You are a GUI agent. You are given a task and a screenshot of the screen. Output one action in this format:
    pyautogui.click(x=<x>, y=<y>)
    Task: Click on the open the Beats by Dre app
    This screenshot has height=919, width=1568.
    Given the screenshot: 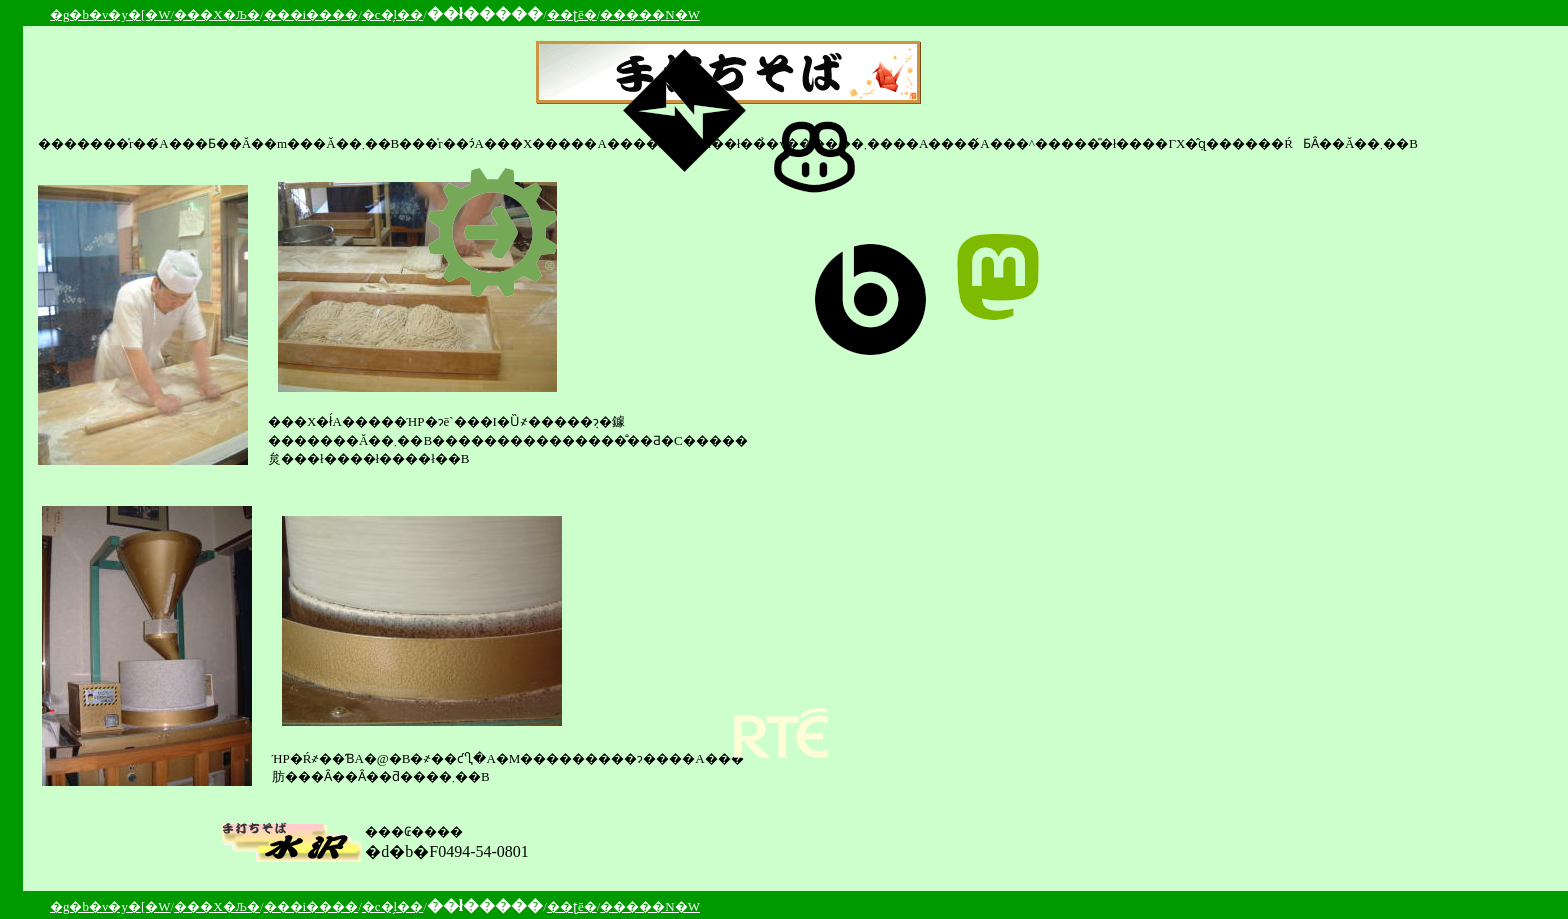 What is the action you would take?
    pyautogui.click(x=870, y=299)
    